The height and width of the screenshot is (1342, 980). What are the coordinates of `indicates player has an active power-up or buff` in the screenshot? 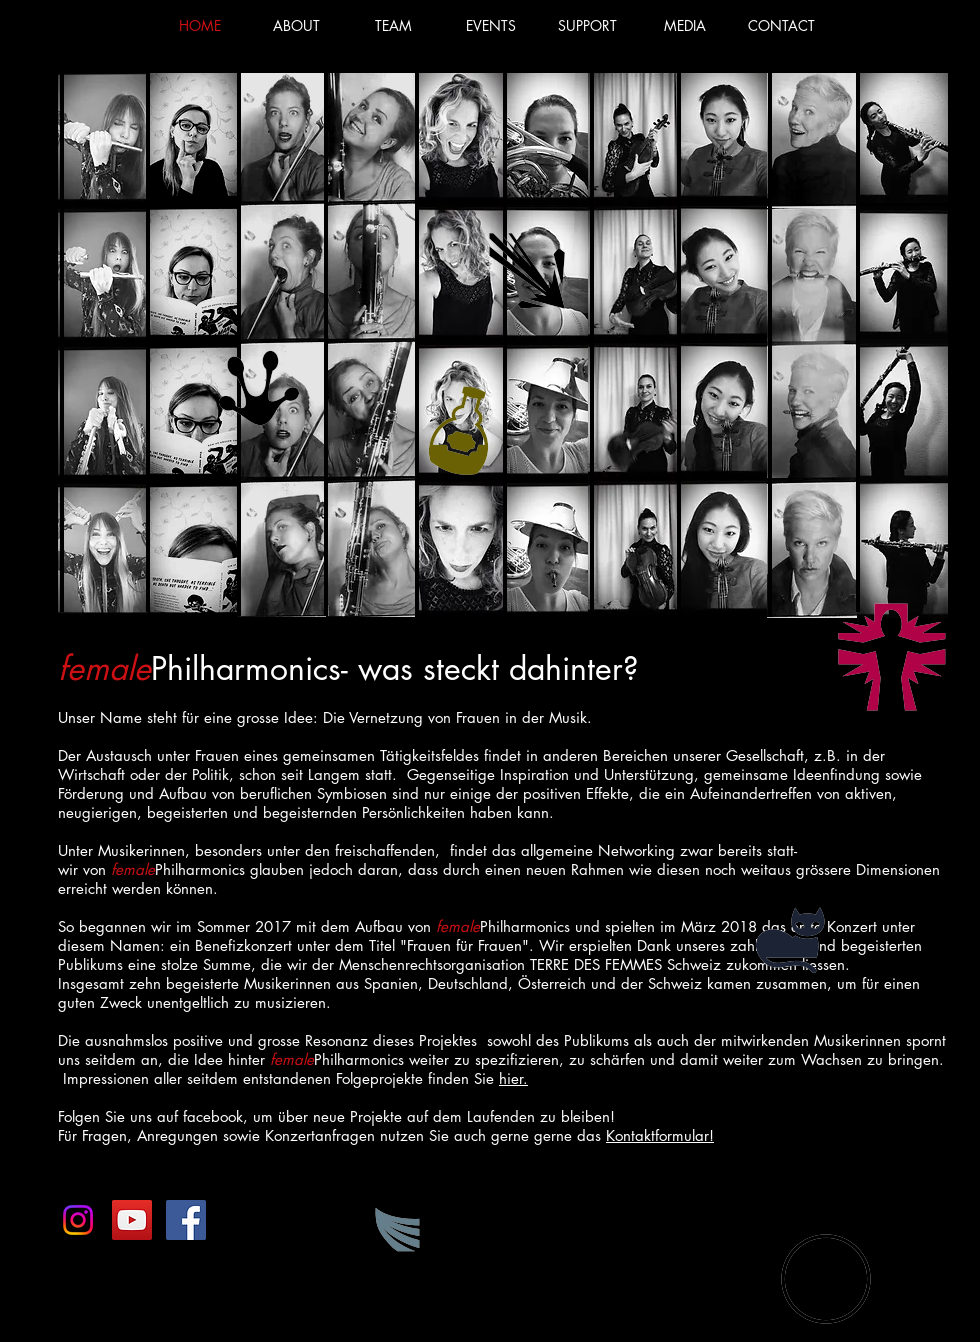 It's located at (891, 656).